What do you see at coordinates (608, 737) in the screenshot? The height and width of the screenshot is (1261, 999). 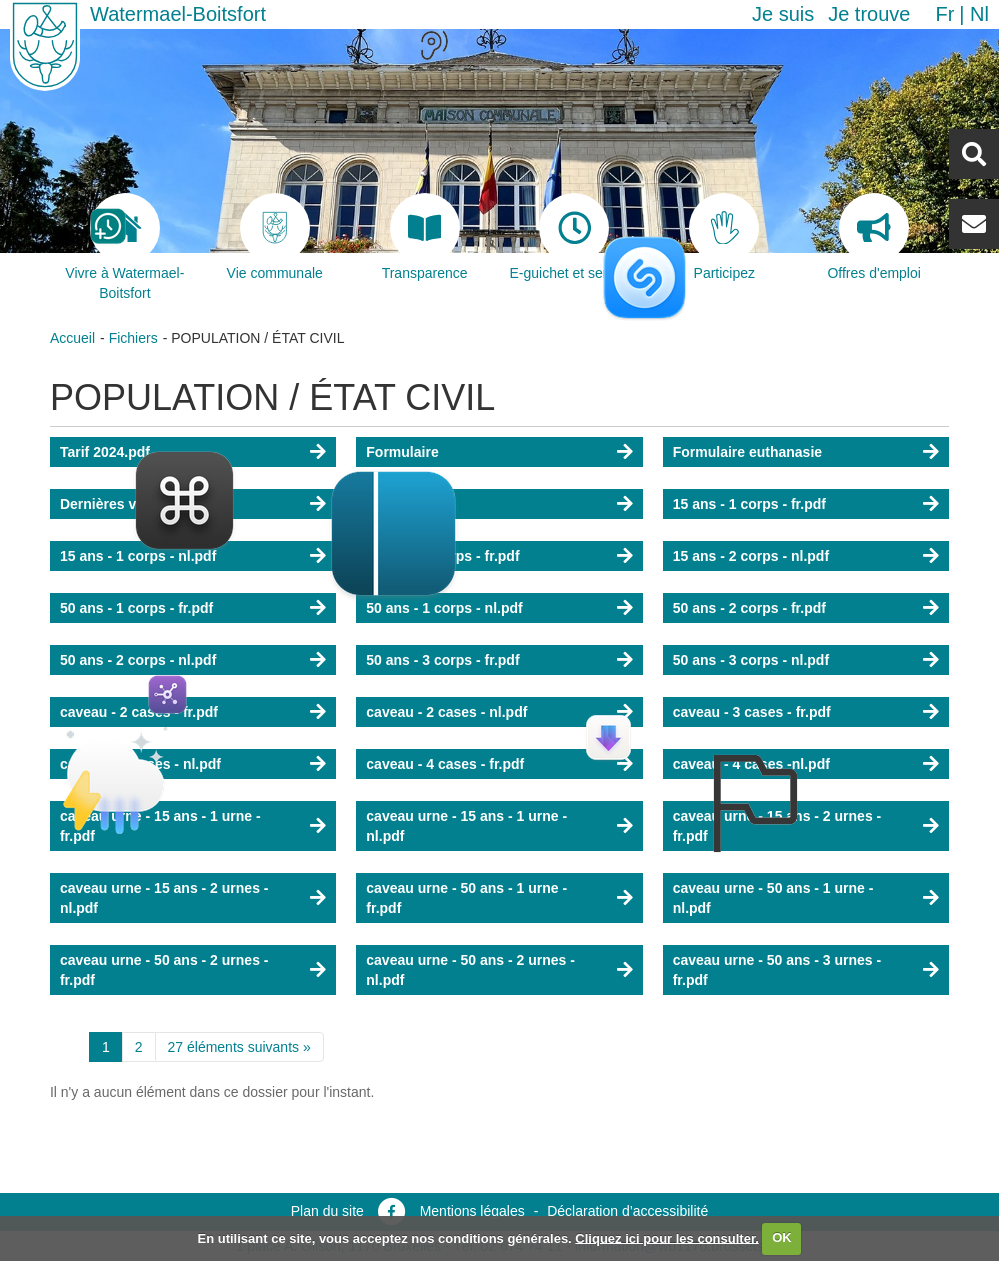 I see `open fragments download manager` at bounding box center [608, 737].